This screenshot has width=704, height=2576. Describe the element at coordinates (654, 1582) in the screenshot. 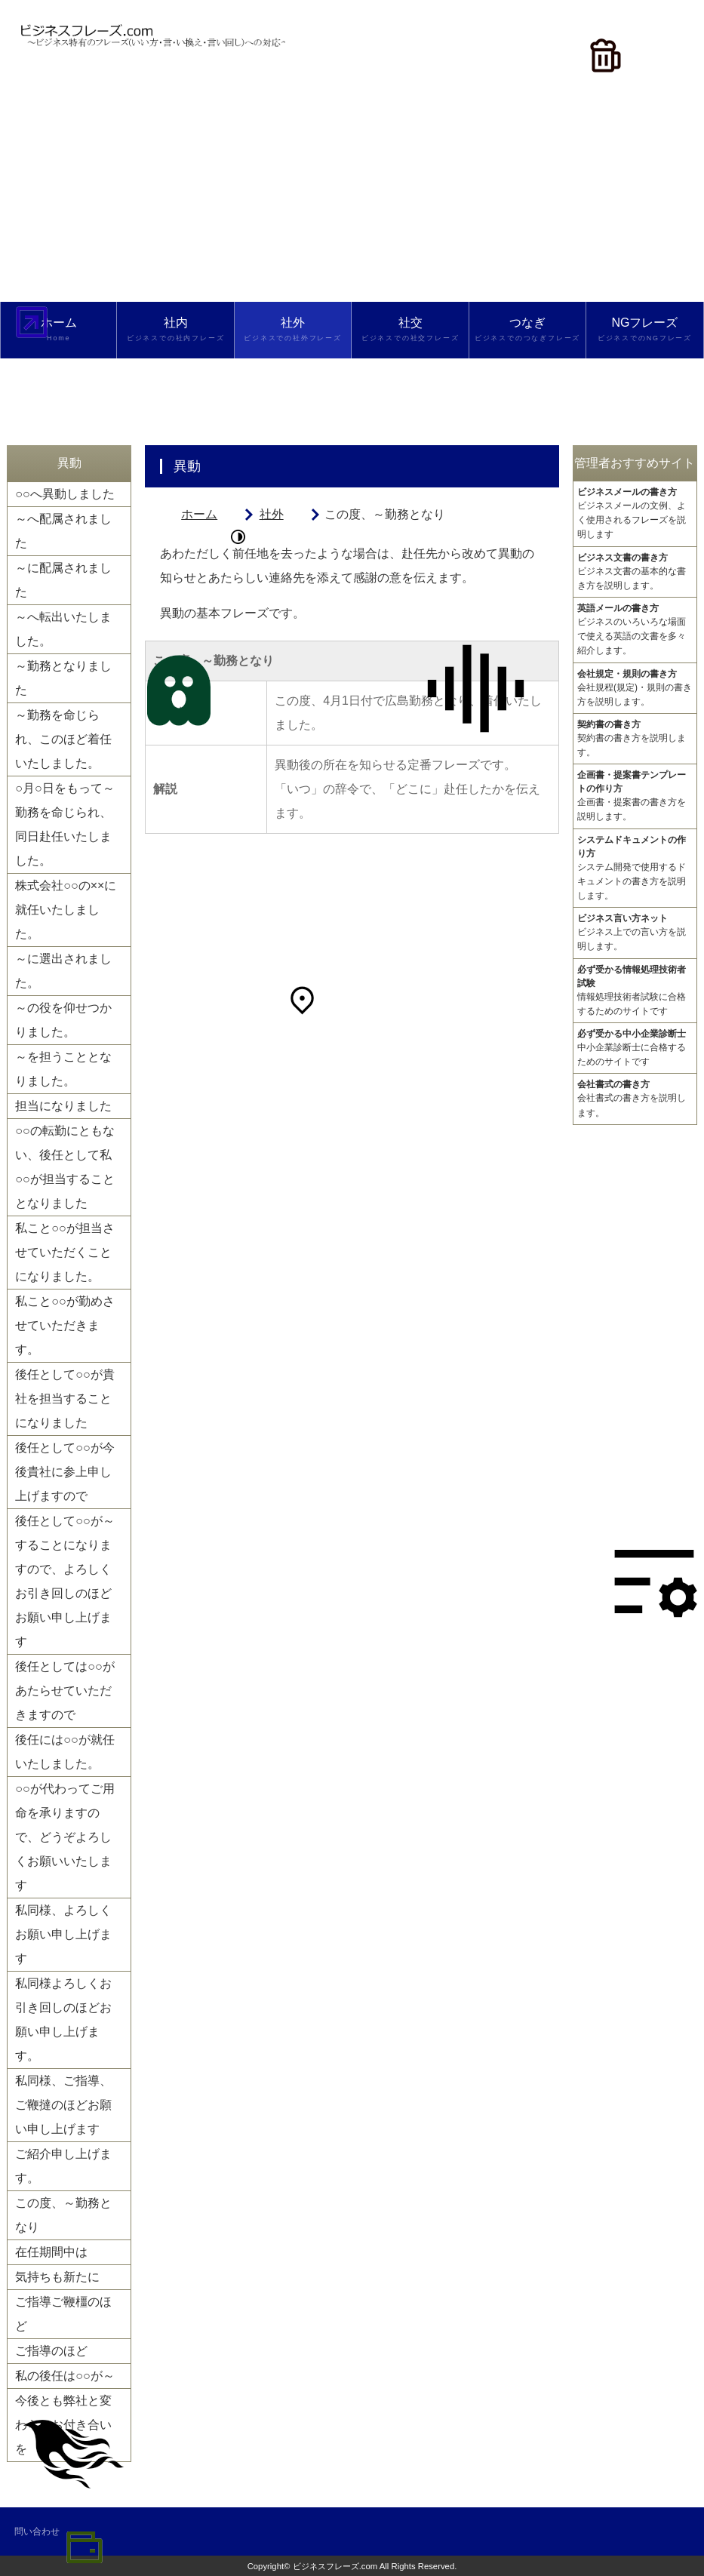

I see `access list or menu settings` at that location.